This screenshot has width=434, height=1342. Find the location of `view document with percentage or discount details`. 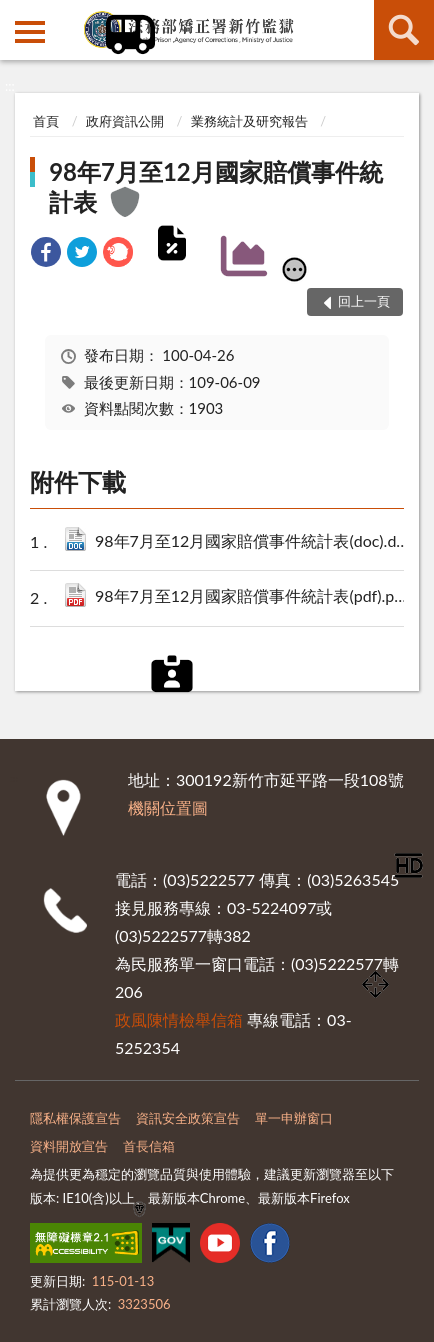

view document with percentage or discount details is located at coordinates (172, 243).